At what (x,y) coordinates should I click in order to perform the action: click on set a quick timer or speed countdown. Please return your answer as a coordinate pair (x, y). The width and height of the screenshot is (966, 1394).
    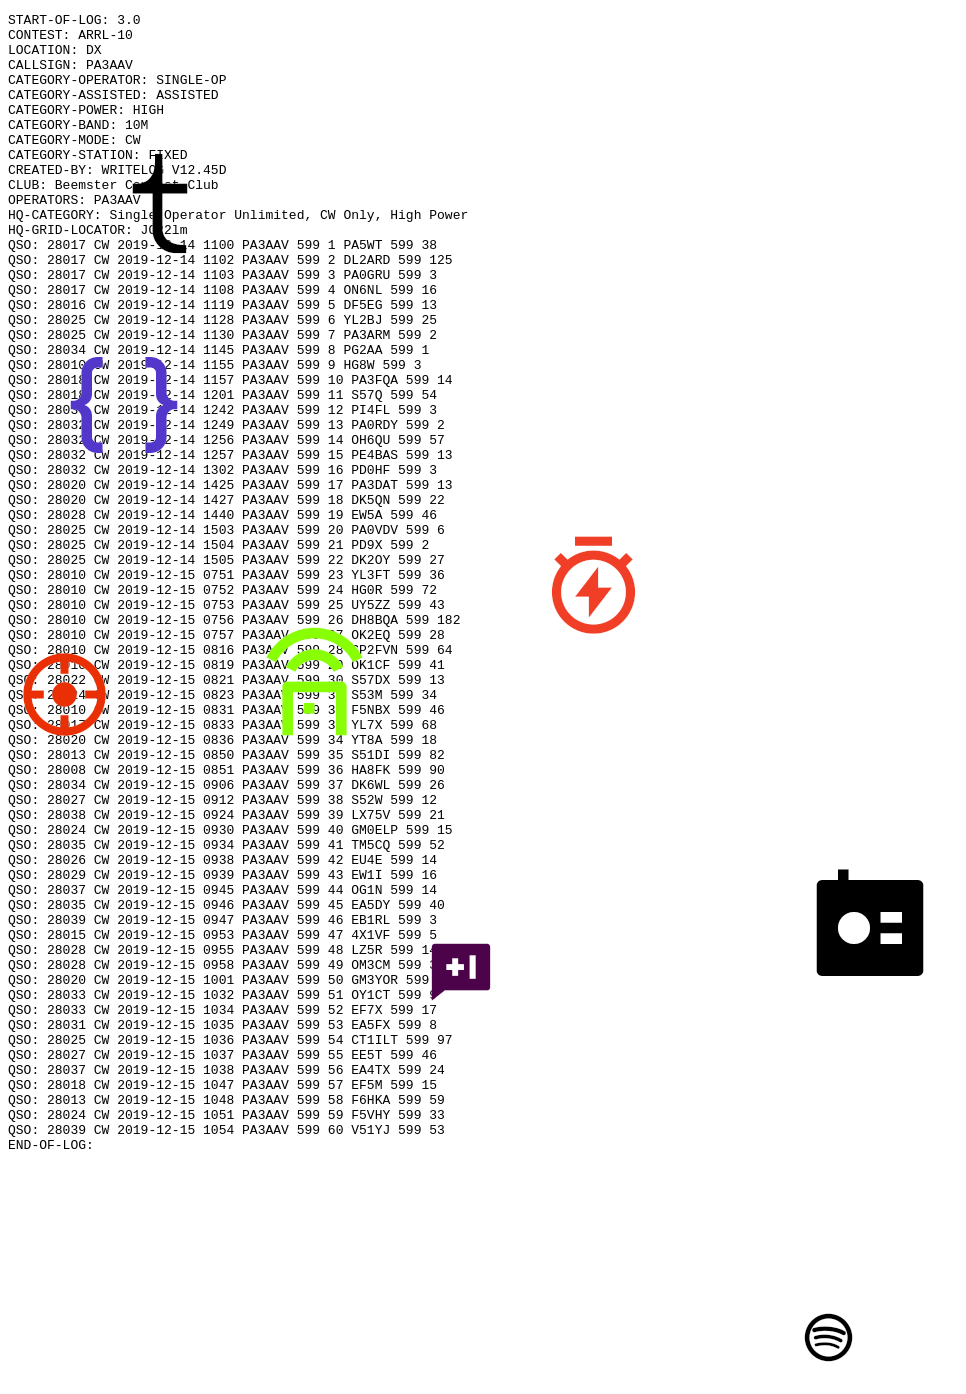
    Looking at the image, I should click on (593, 587).